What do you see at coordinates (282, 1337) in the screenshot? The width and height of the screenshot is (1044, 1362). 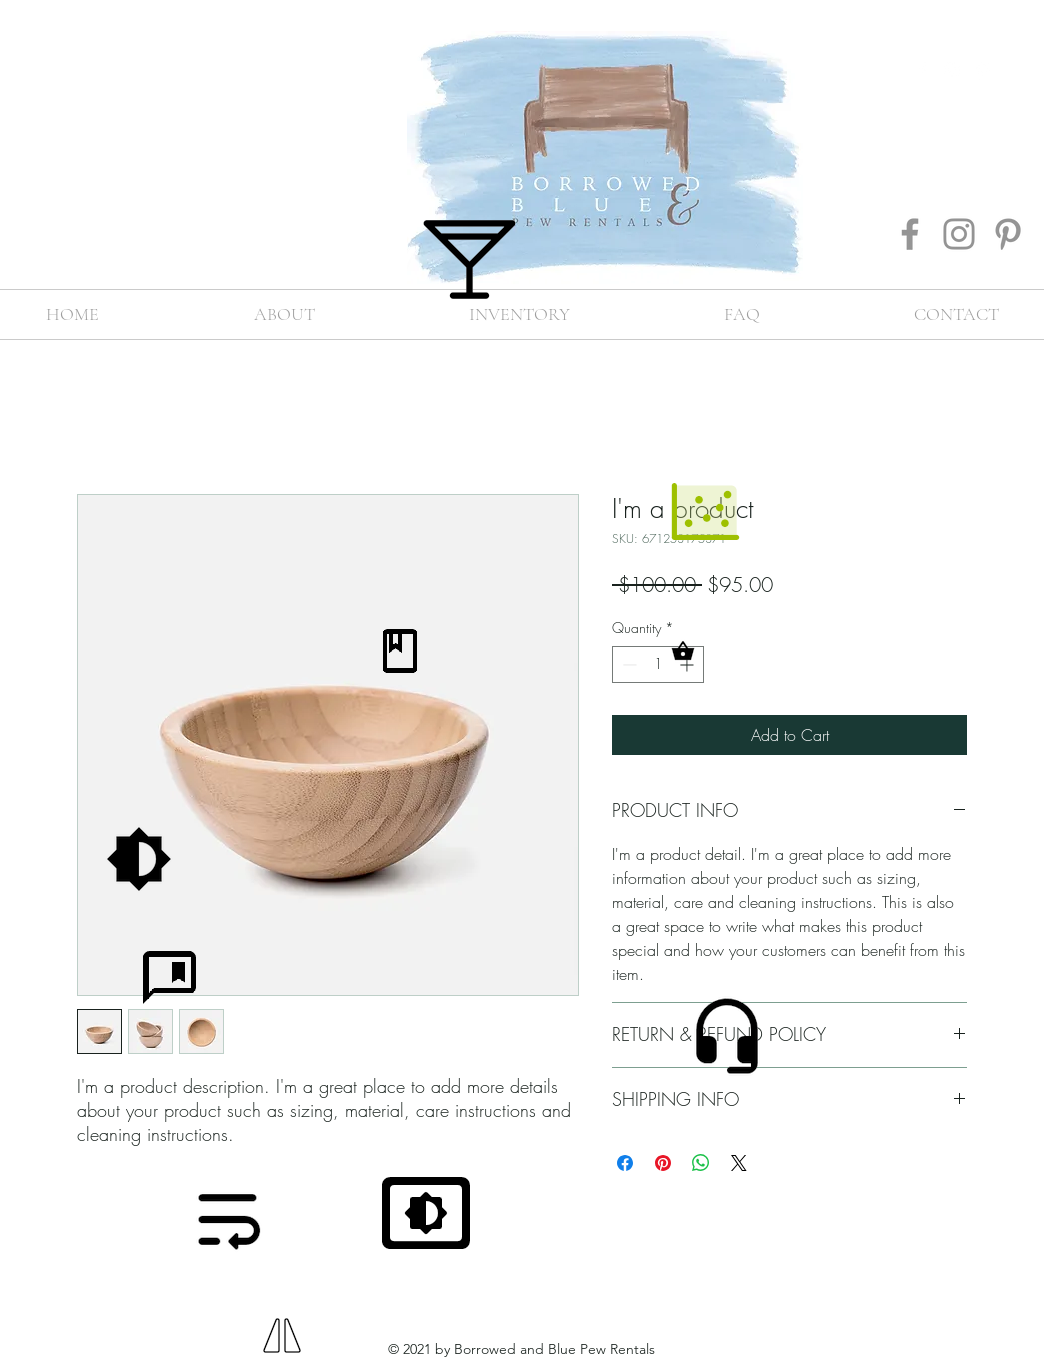 I see `flip image horizontally` at bounding box center [282, 1337].